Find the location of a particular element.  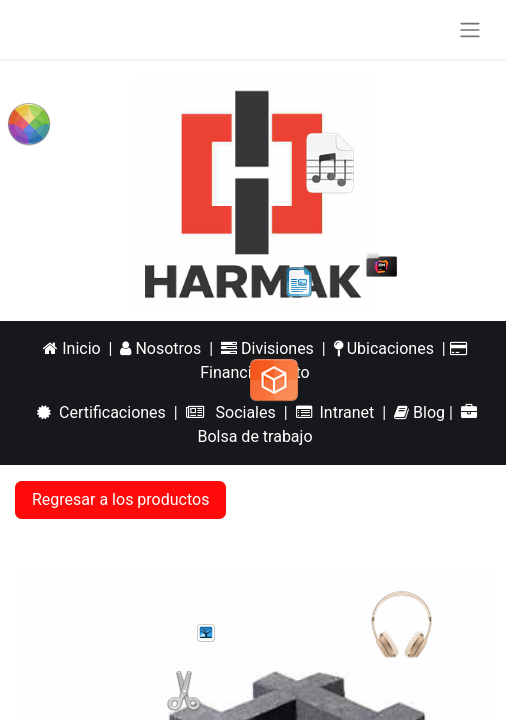

open a 3D model file in STL format is located at coordinates (274, 379).